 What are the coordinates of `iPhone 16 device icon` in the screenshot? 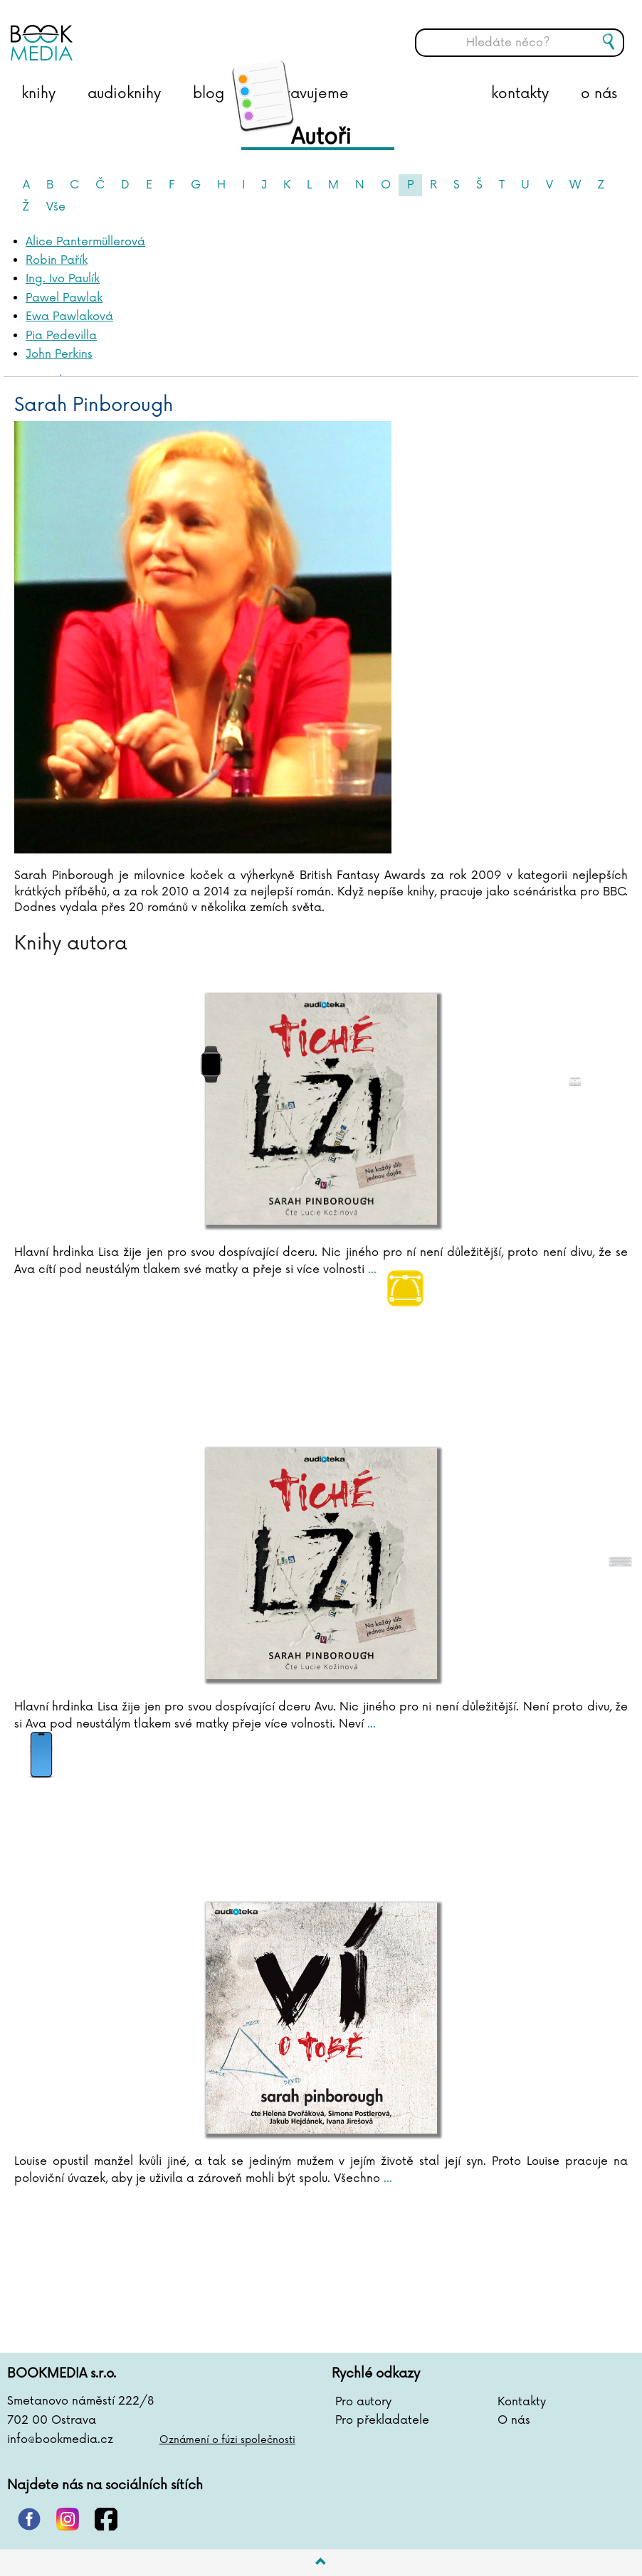 It's located at (41, 1755).